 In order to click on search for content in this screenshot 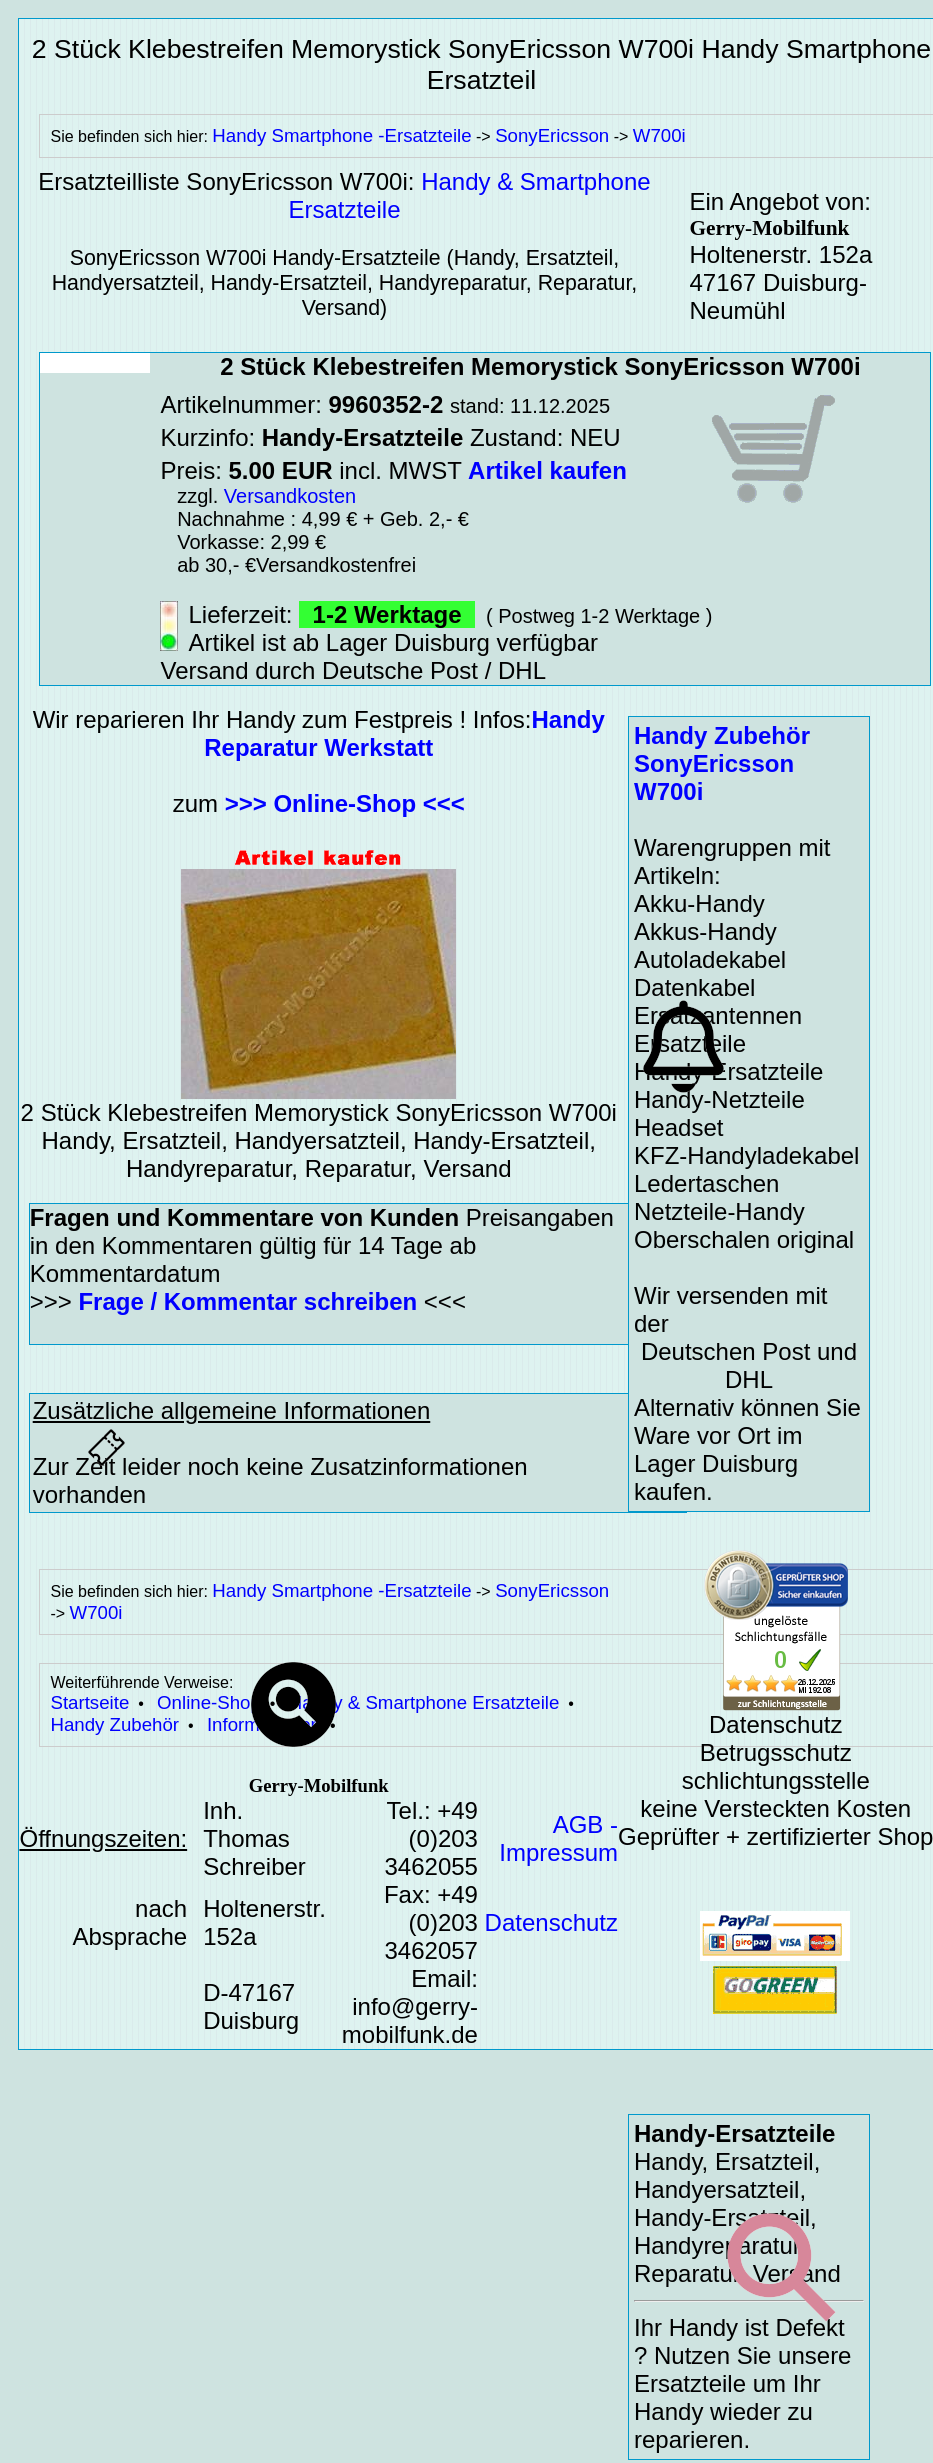, I will do `click(781, 2267)`.